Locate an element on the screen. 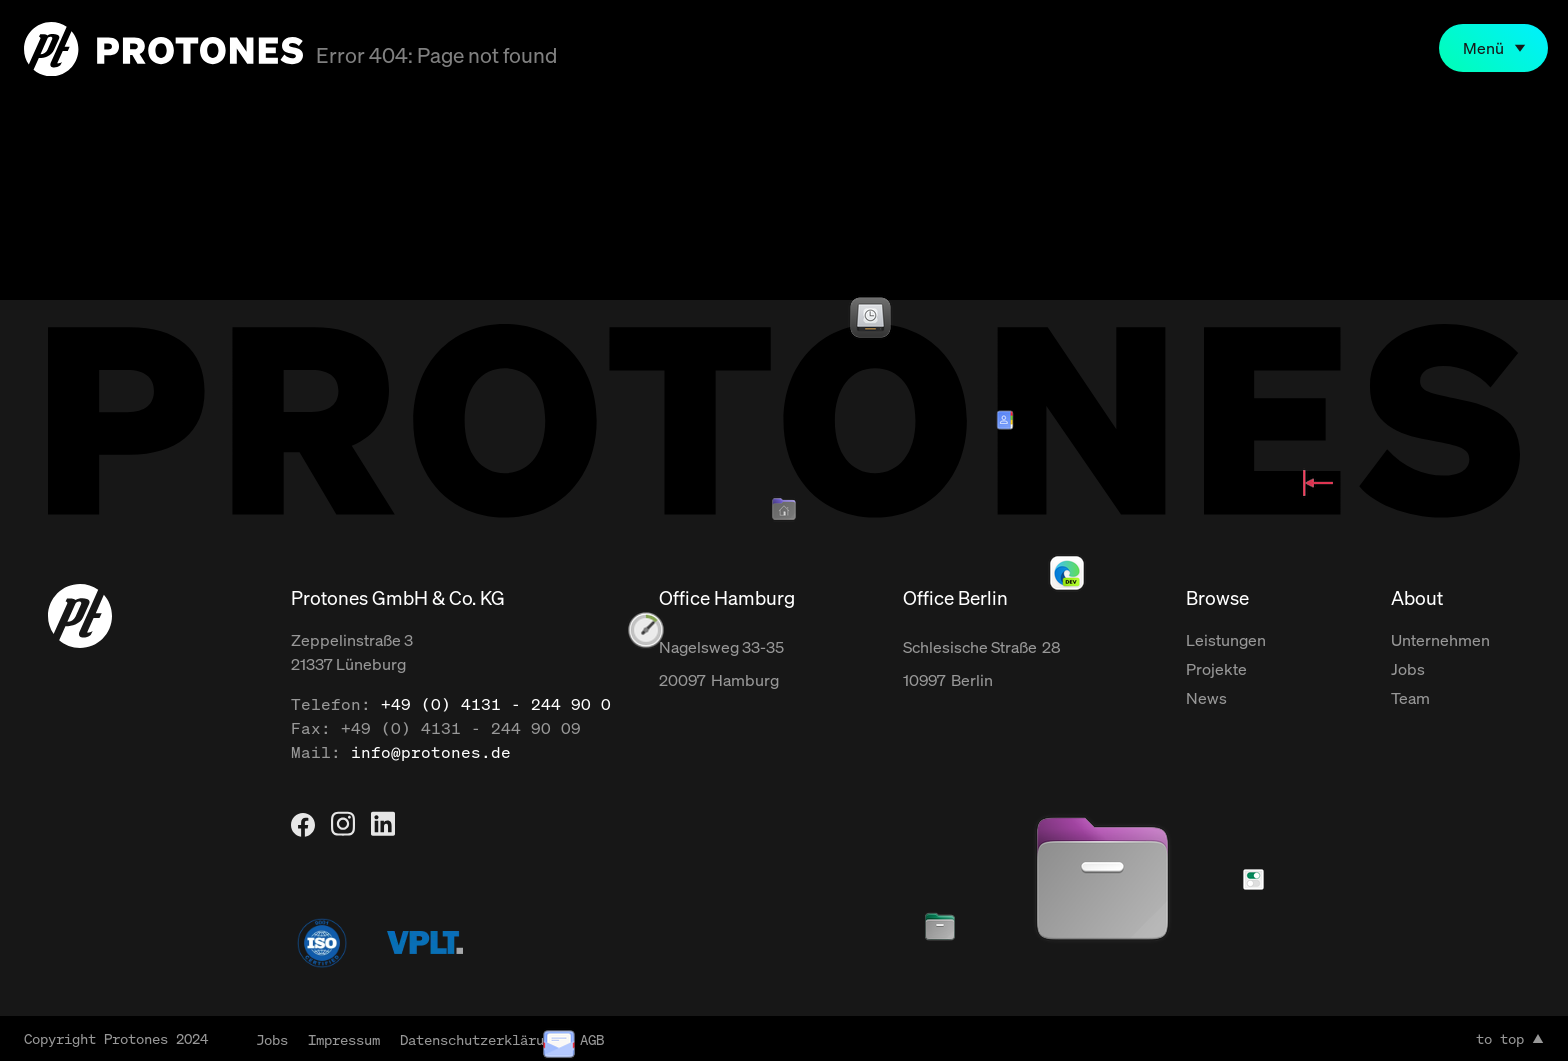 The image size is (1568, 1061). open sysprof system profiler is located at coordinates (646, 630).